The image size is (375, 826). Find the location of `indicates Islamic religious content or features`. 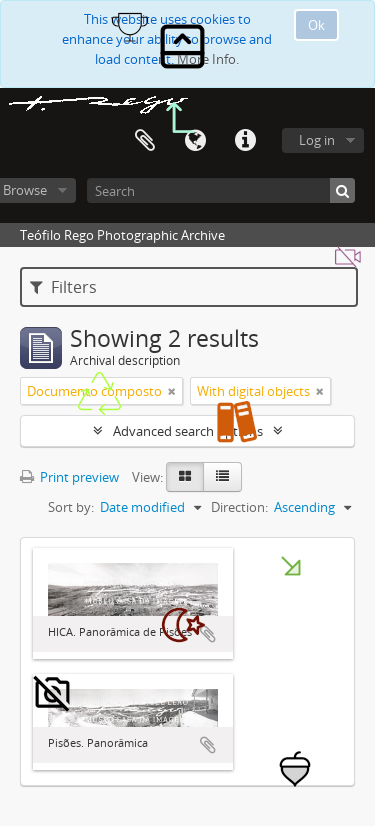

indicates Islamic religious content or features is located at coordinates (182, 625).